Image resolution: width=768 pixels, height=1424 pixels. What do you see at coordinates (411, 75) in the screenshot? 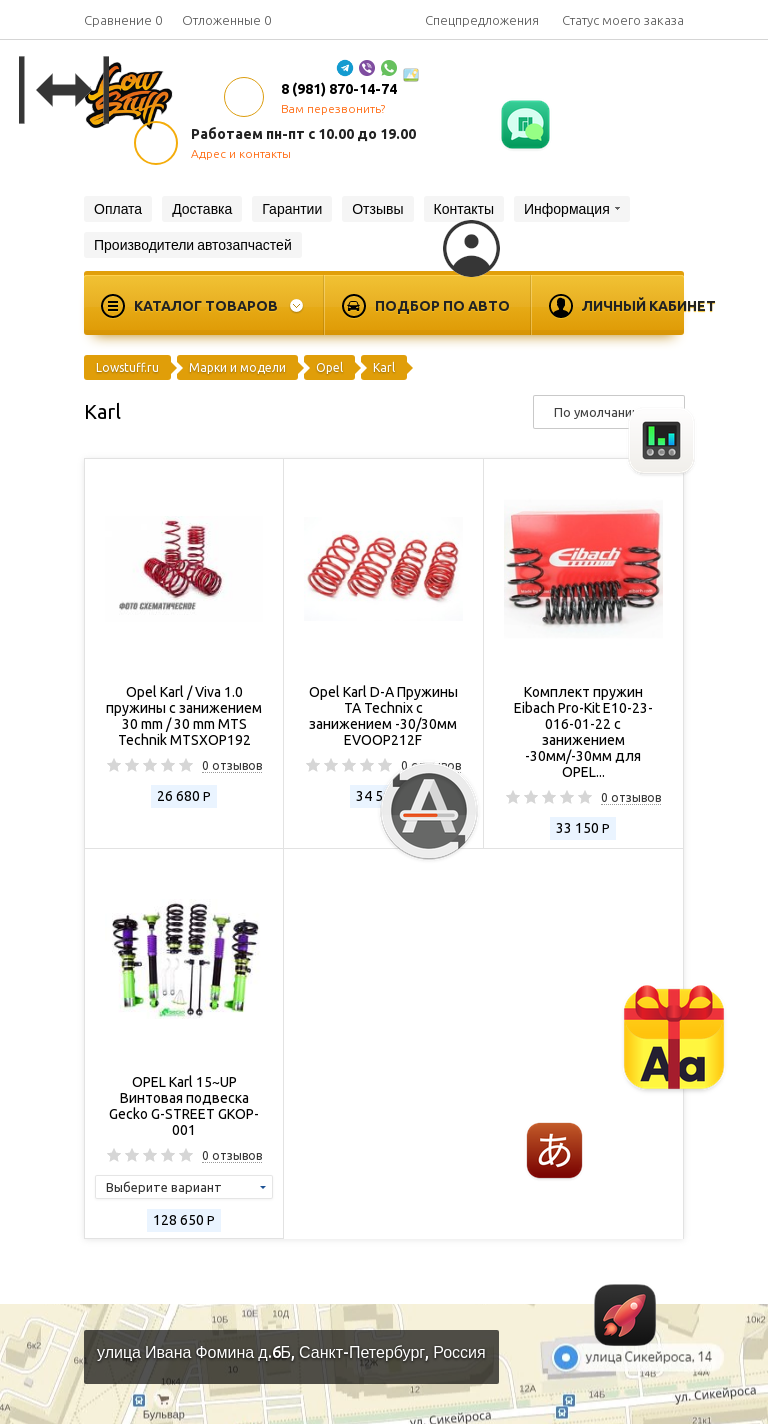
I see `open photo manager application` at bounding box center [411, 75].